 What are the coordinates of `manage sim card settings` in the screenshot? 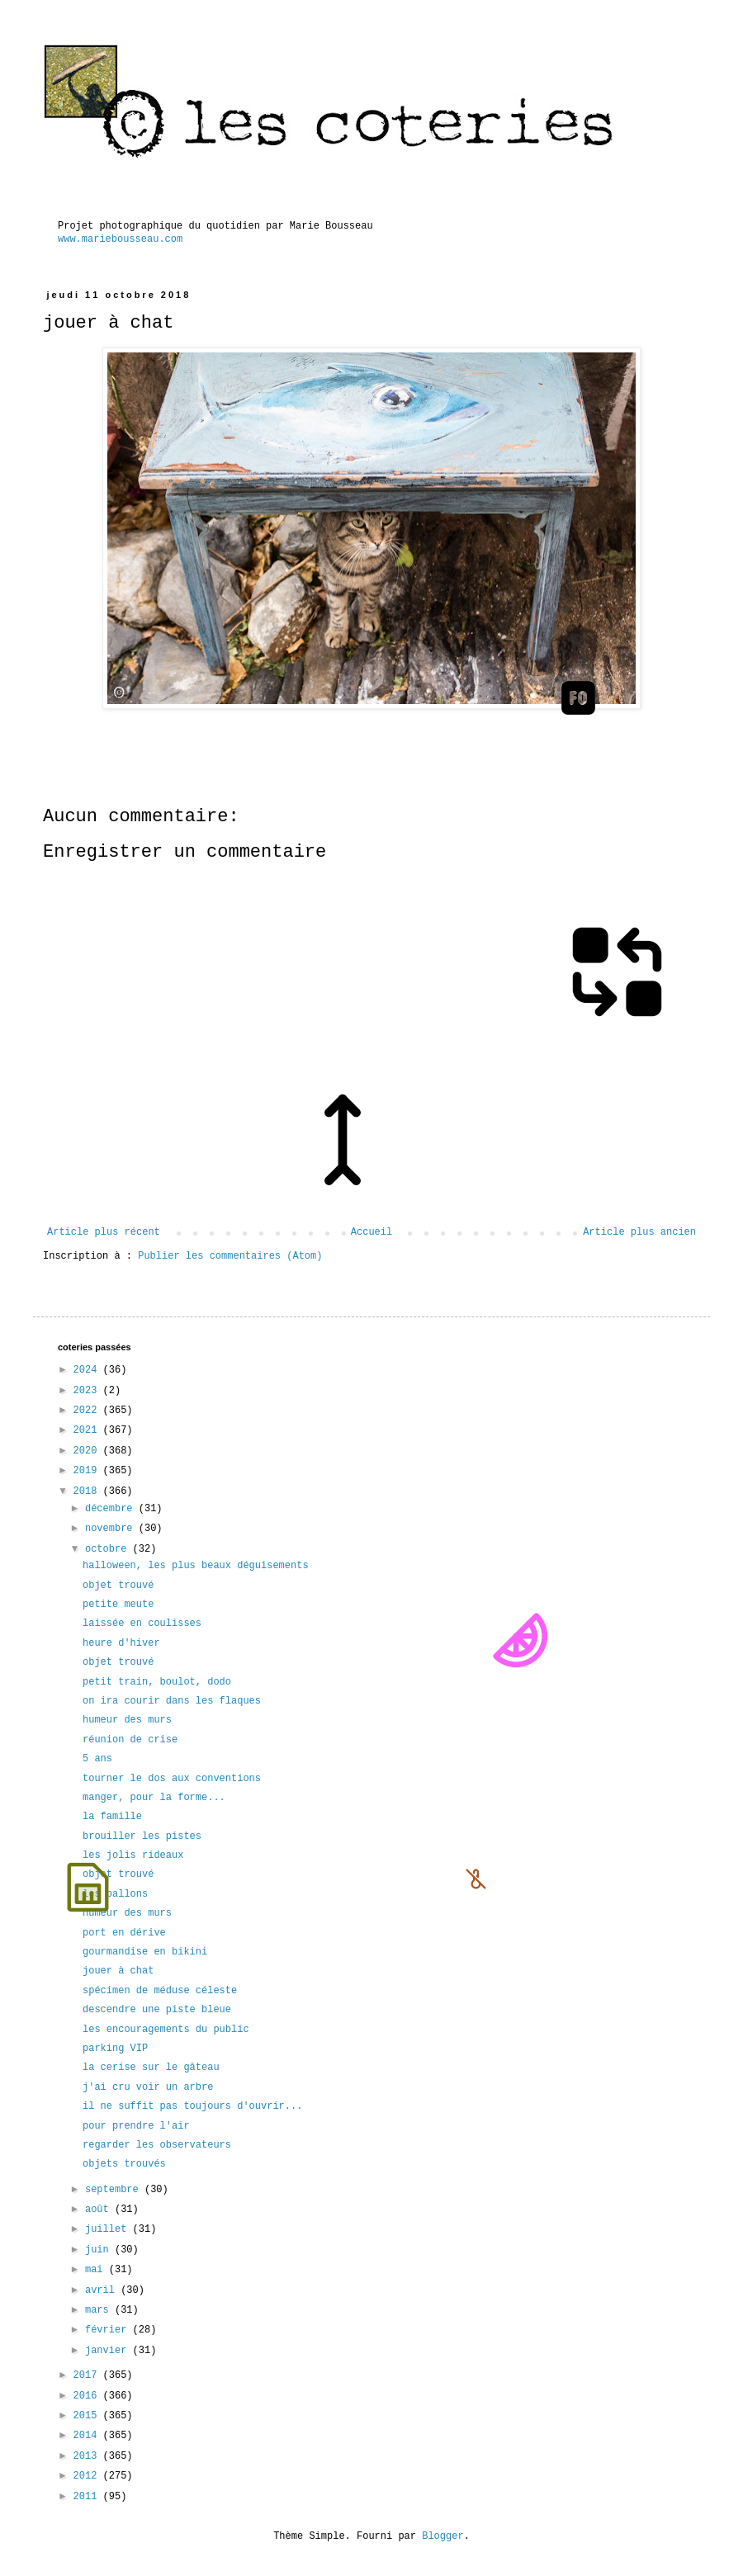 It's located at (88, 1887).